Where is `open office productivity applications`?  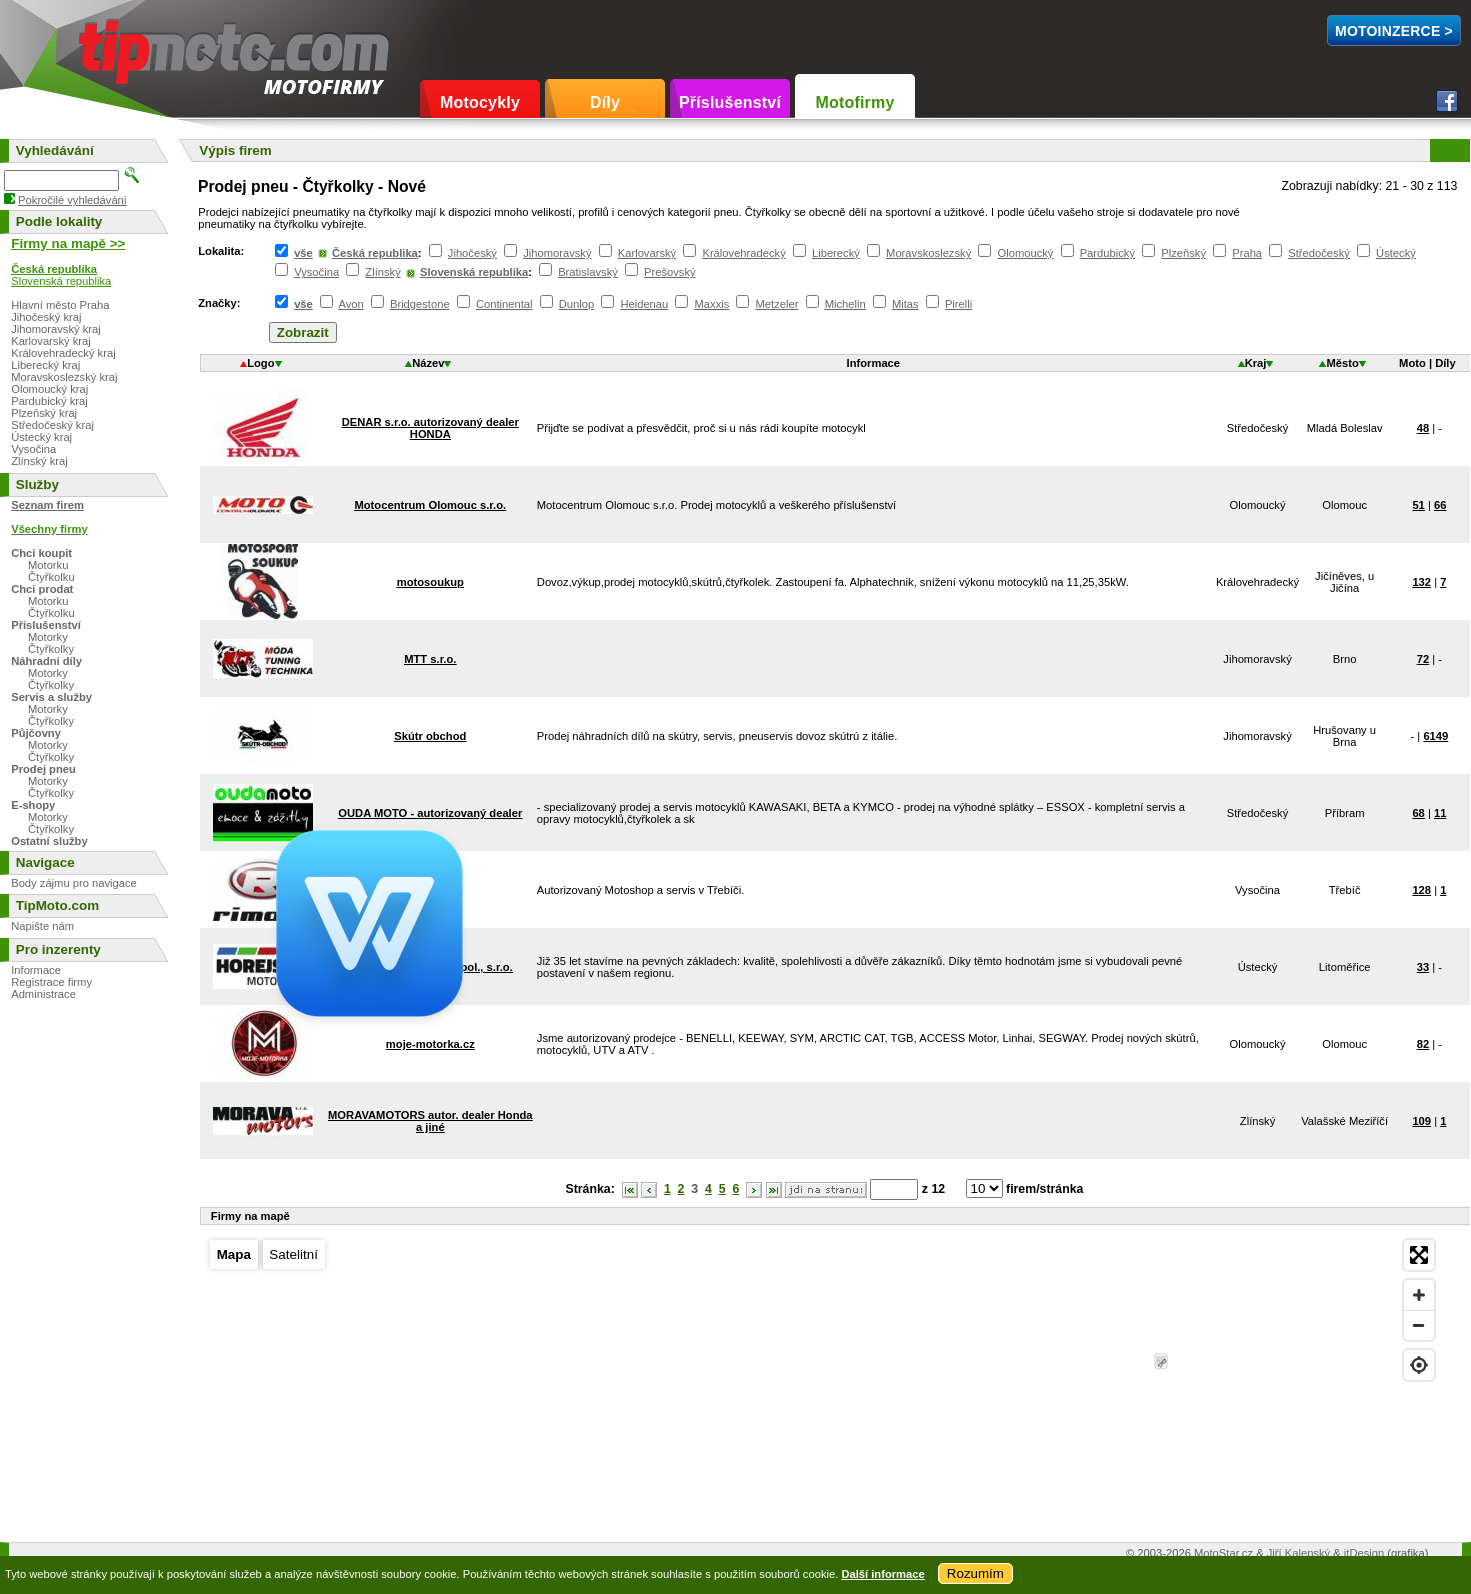
open office productivity applications is located at coordinates (1161, 1361).